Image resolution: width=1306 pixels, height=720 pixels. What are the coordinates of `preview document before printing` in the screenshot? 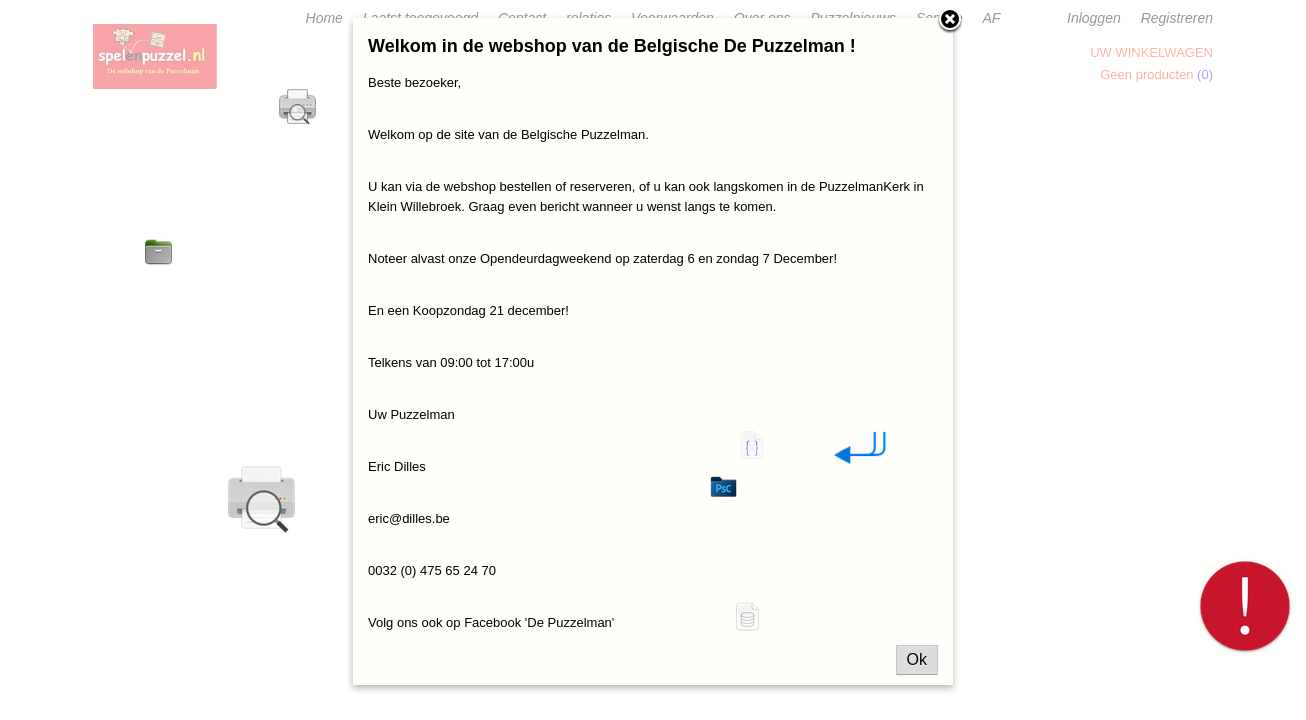 It's located at (261, 497).